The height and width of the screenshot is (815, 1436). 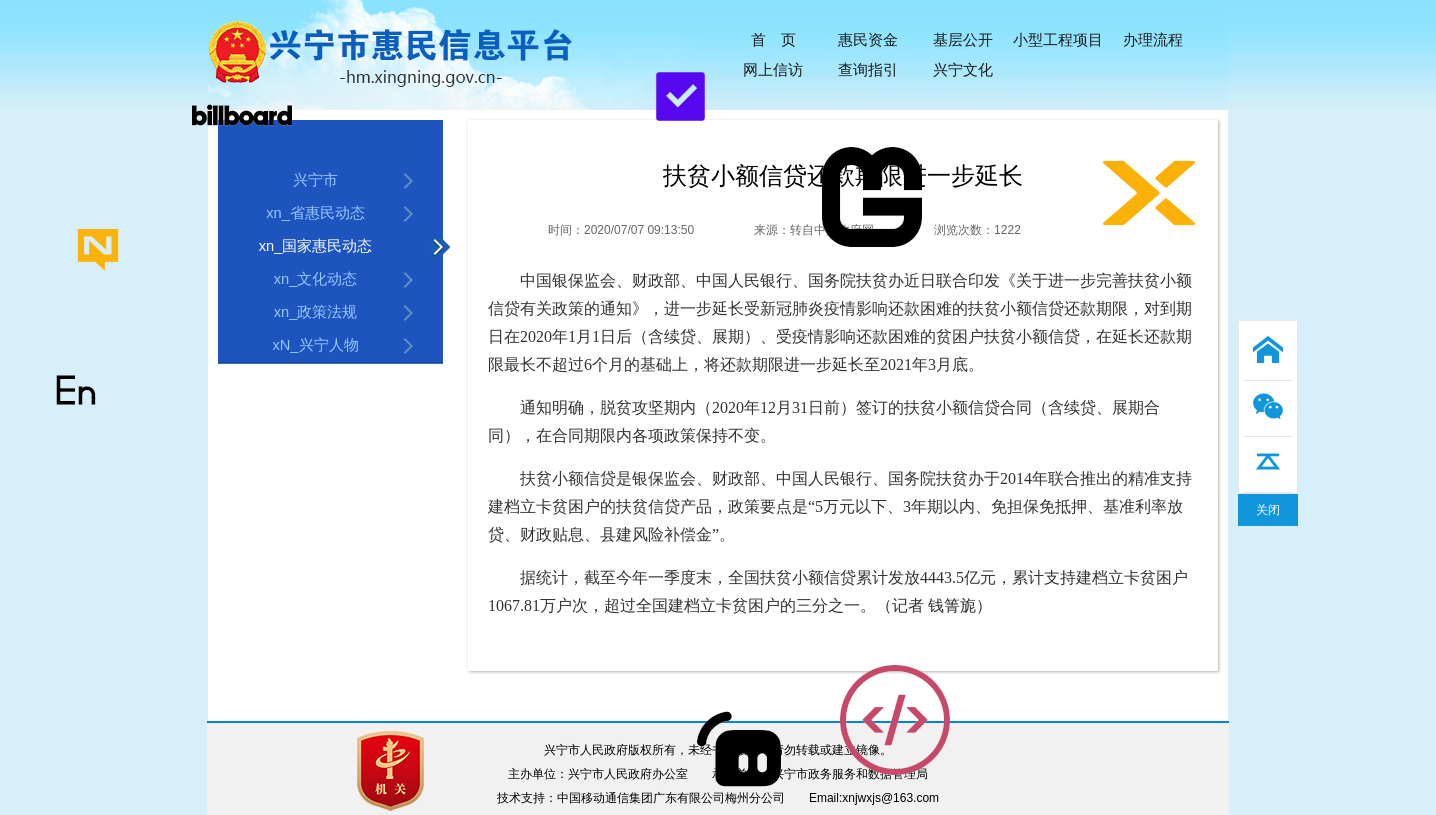 What do you see at coordinates (75, 390) in the screenshot?
I see `switch to english language input` at bounding box center [75, 390].